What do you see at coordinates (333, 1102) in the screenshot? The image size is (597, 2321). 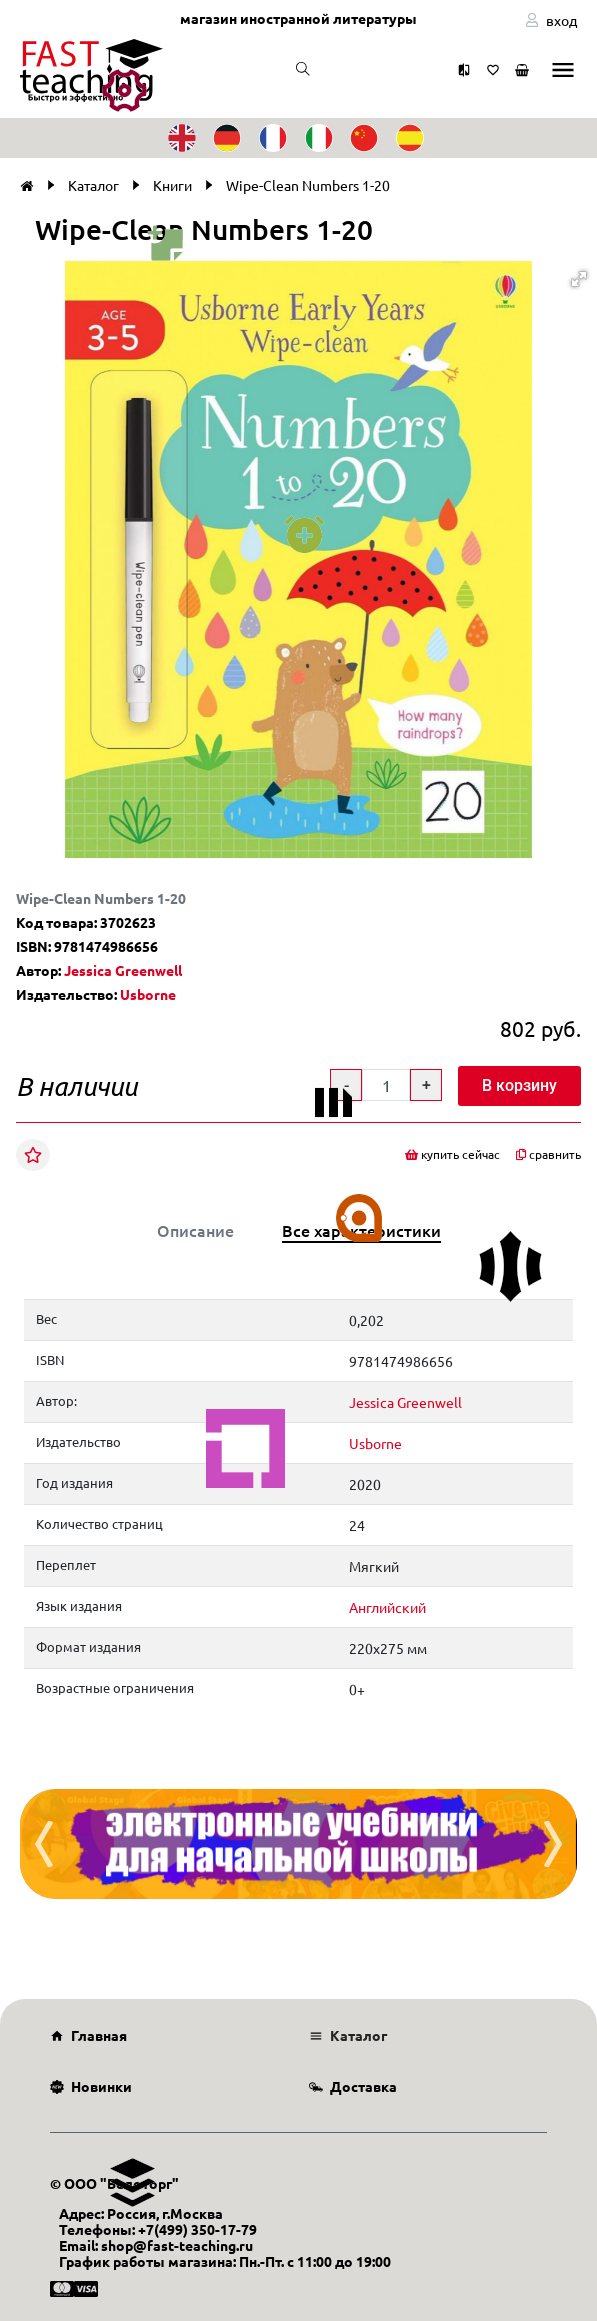 I see `microstrategy company logo` at bounding box center [333, 1102].